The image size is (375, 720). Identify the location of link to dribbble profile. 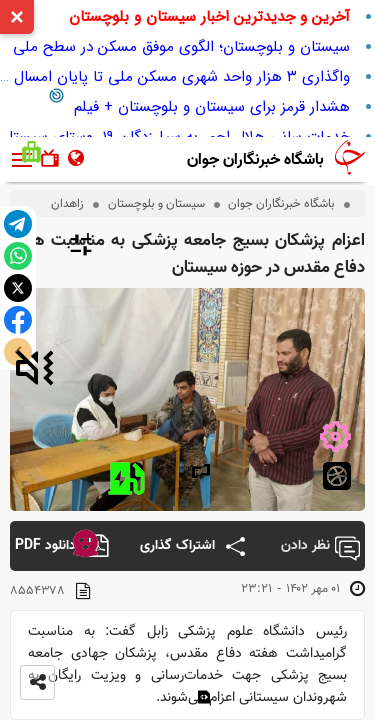
(337, 476).